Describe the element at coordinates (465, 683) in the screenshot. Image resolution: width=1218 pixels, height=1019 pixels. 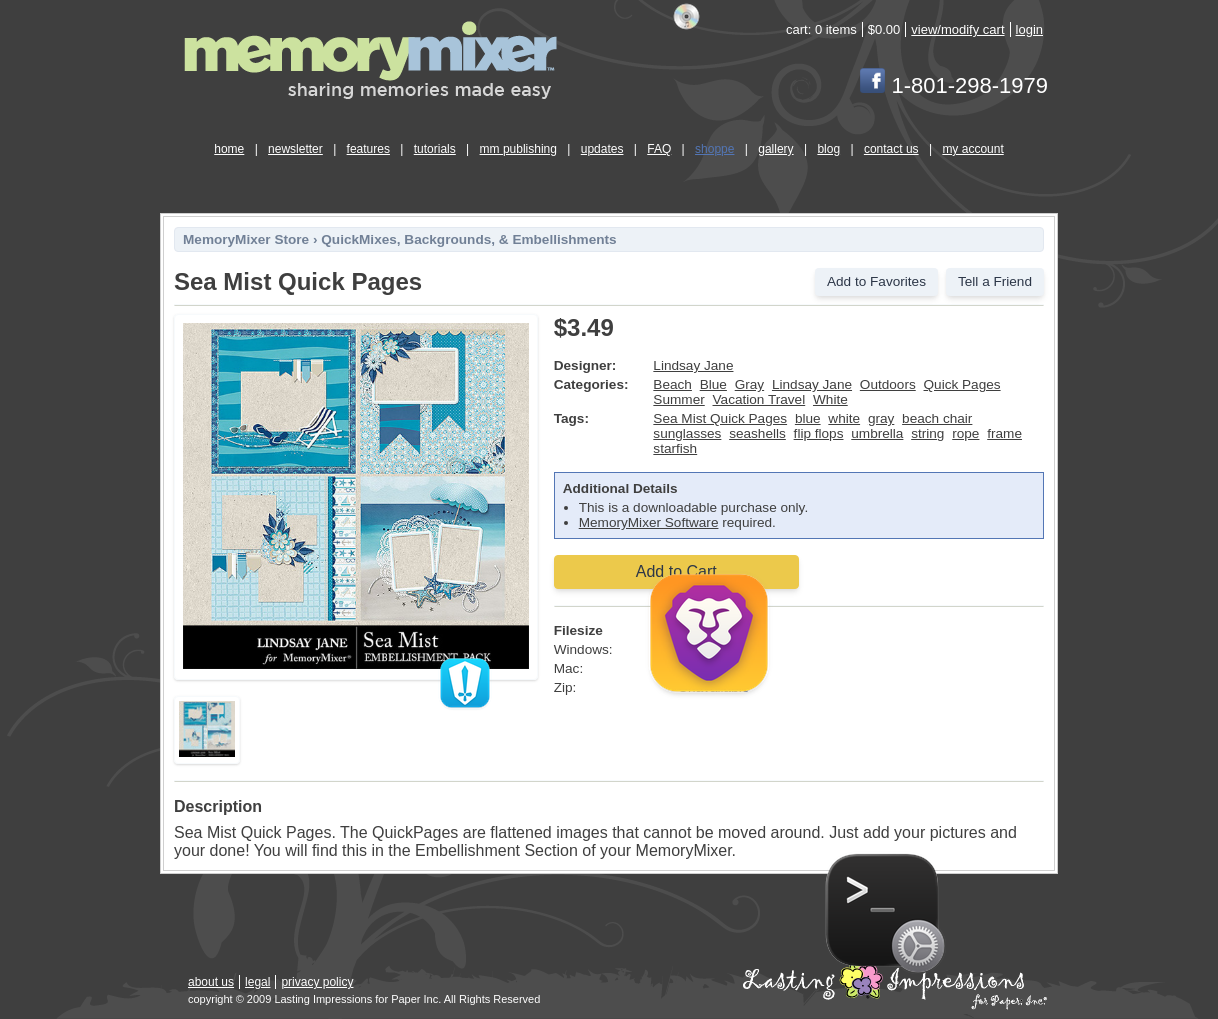
I see `open heroic games launcher` at that location.